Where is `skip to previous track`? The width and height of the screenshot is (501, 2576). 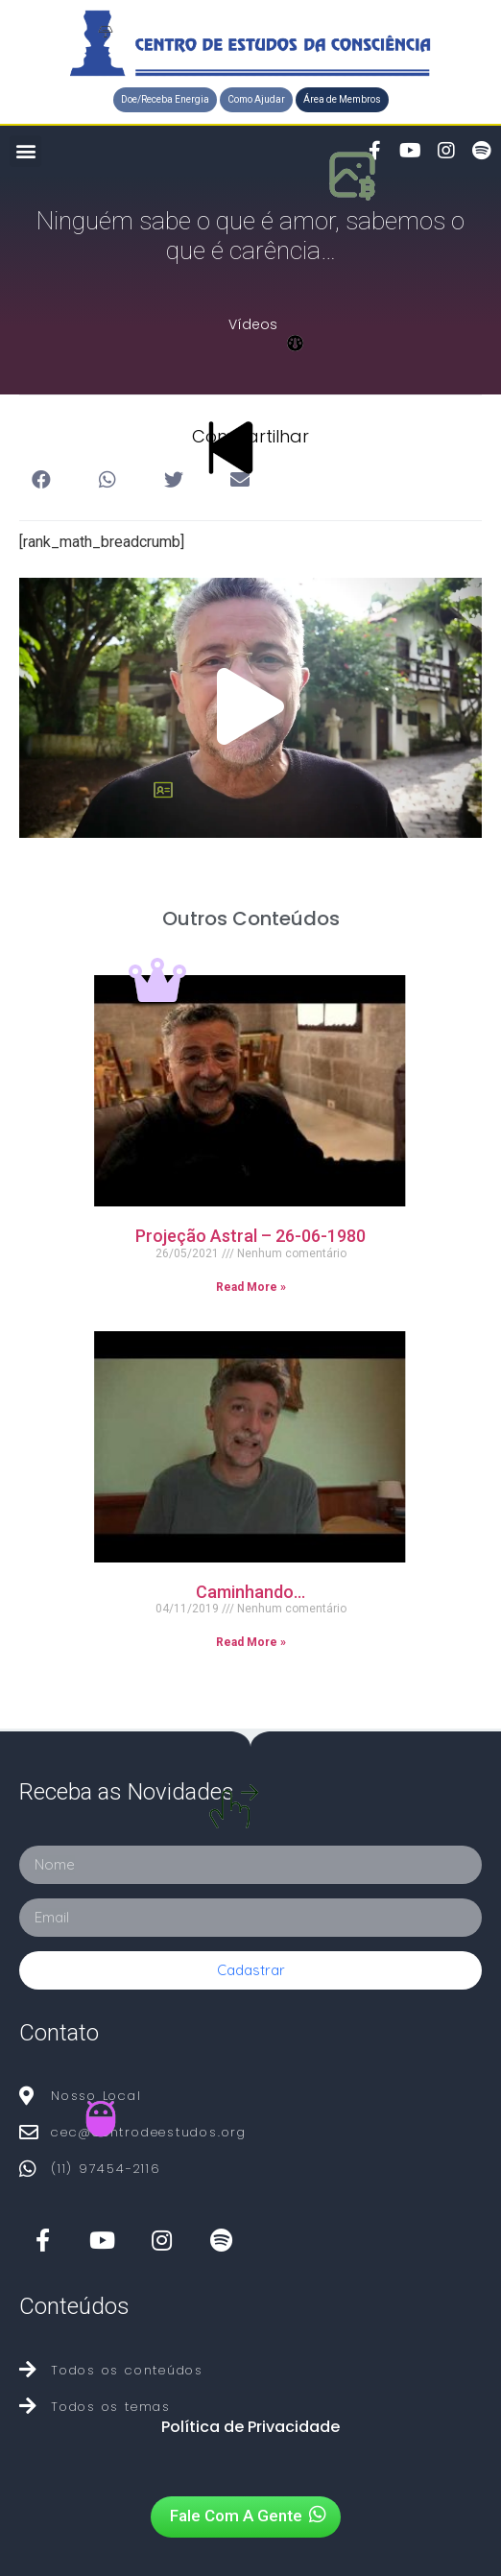 skip to previous track is located at coordinates (230, 447).